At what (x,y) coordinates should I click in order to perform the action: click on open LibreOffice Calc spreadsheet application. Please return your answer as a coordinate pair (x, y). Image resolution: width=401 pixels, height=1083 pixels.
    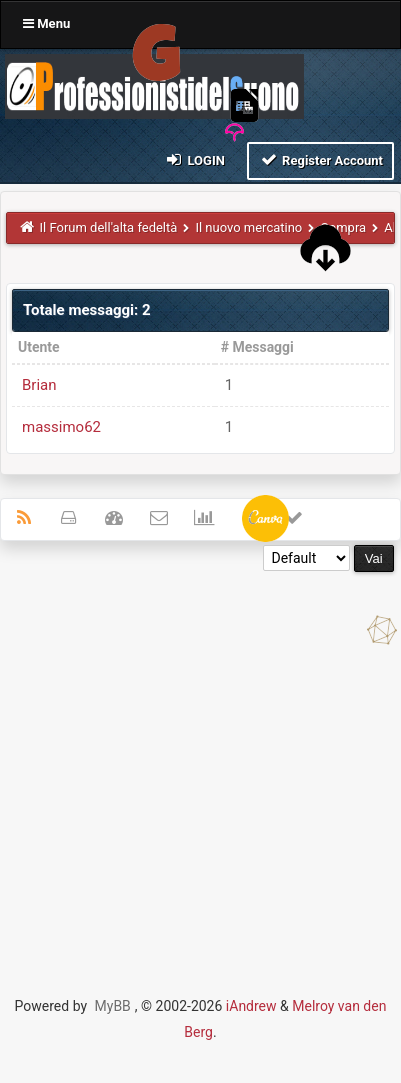
    Looking at the image, I should click on (244, 105).